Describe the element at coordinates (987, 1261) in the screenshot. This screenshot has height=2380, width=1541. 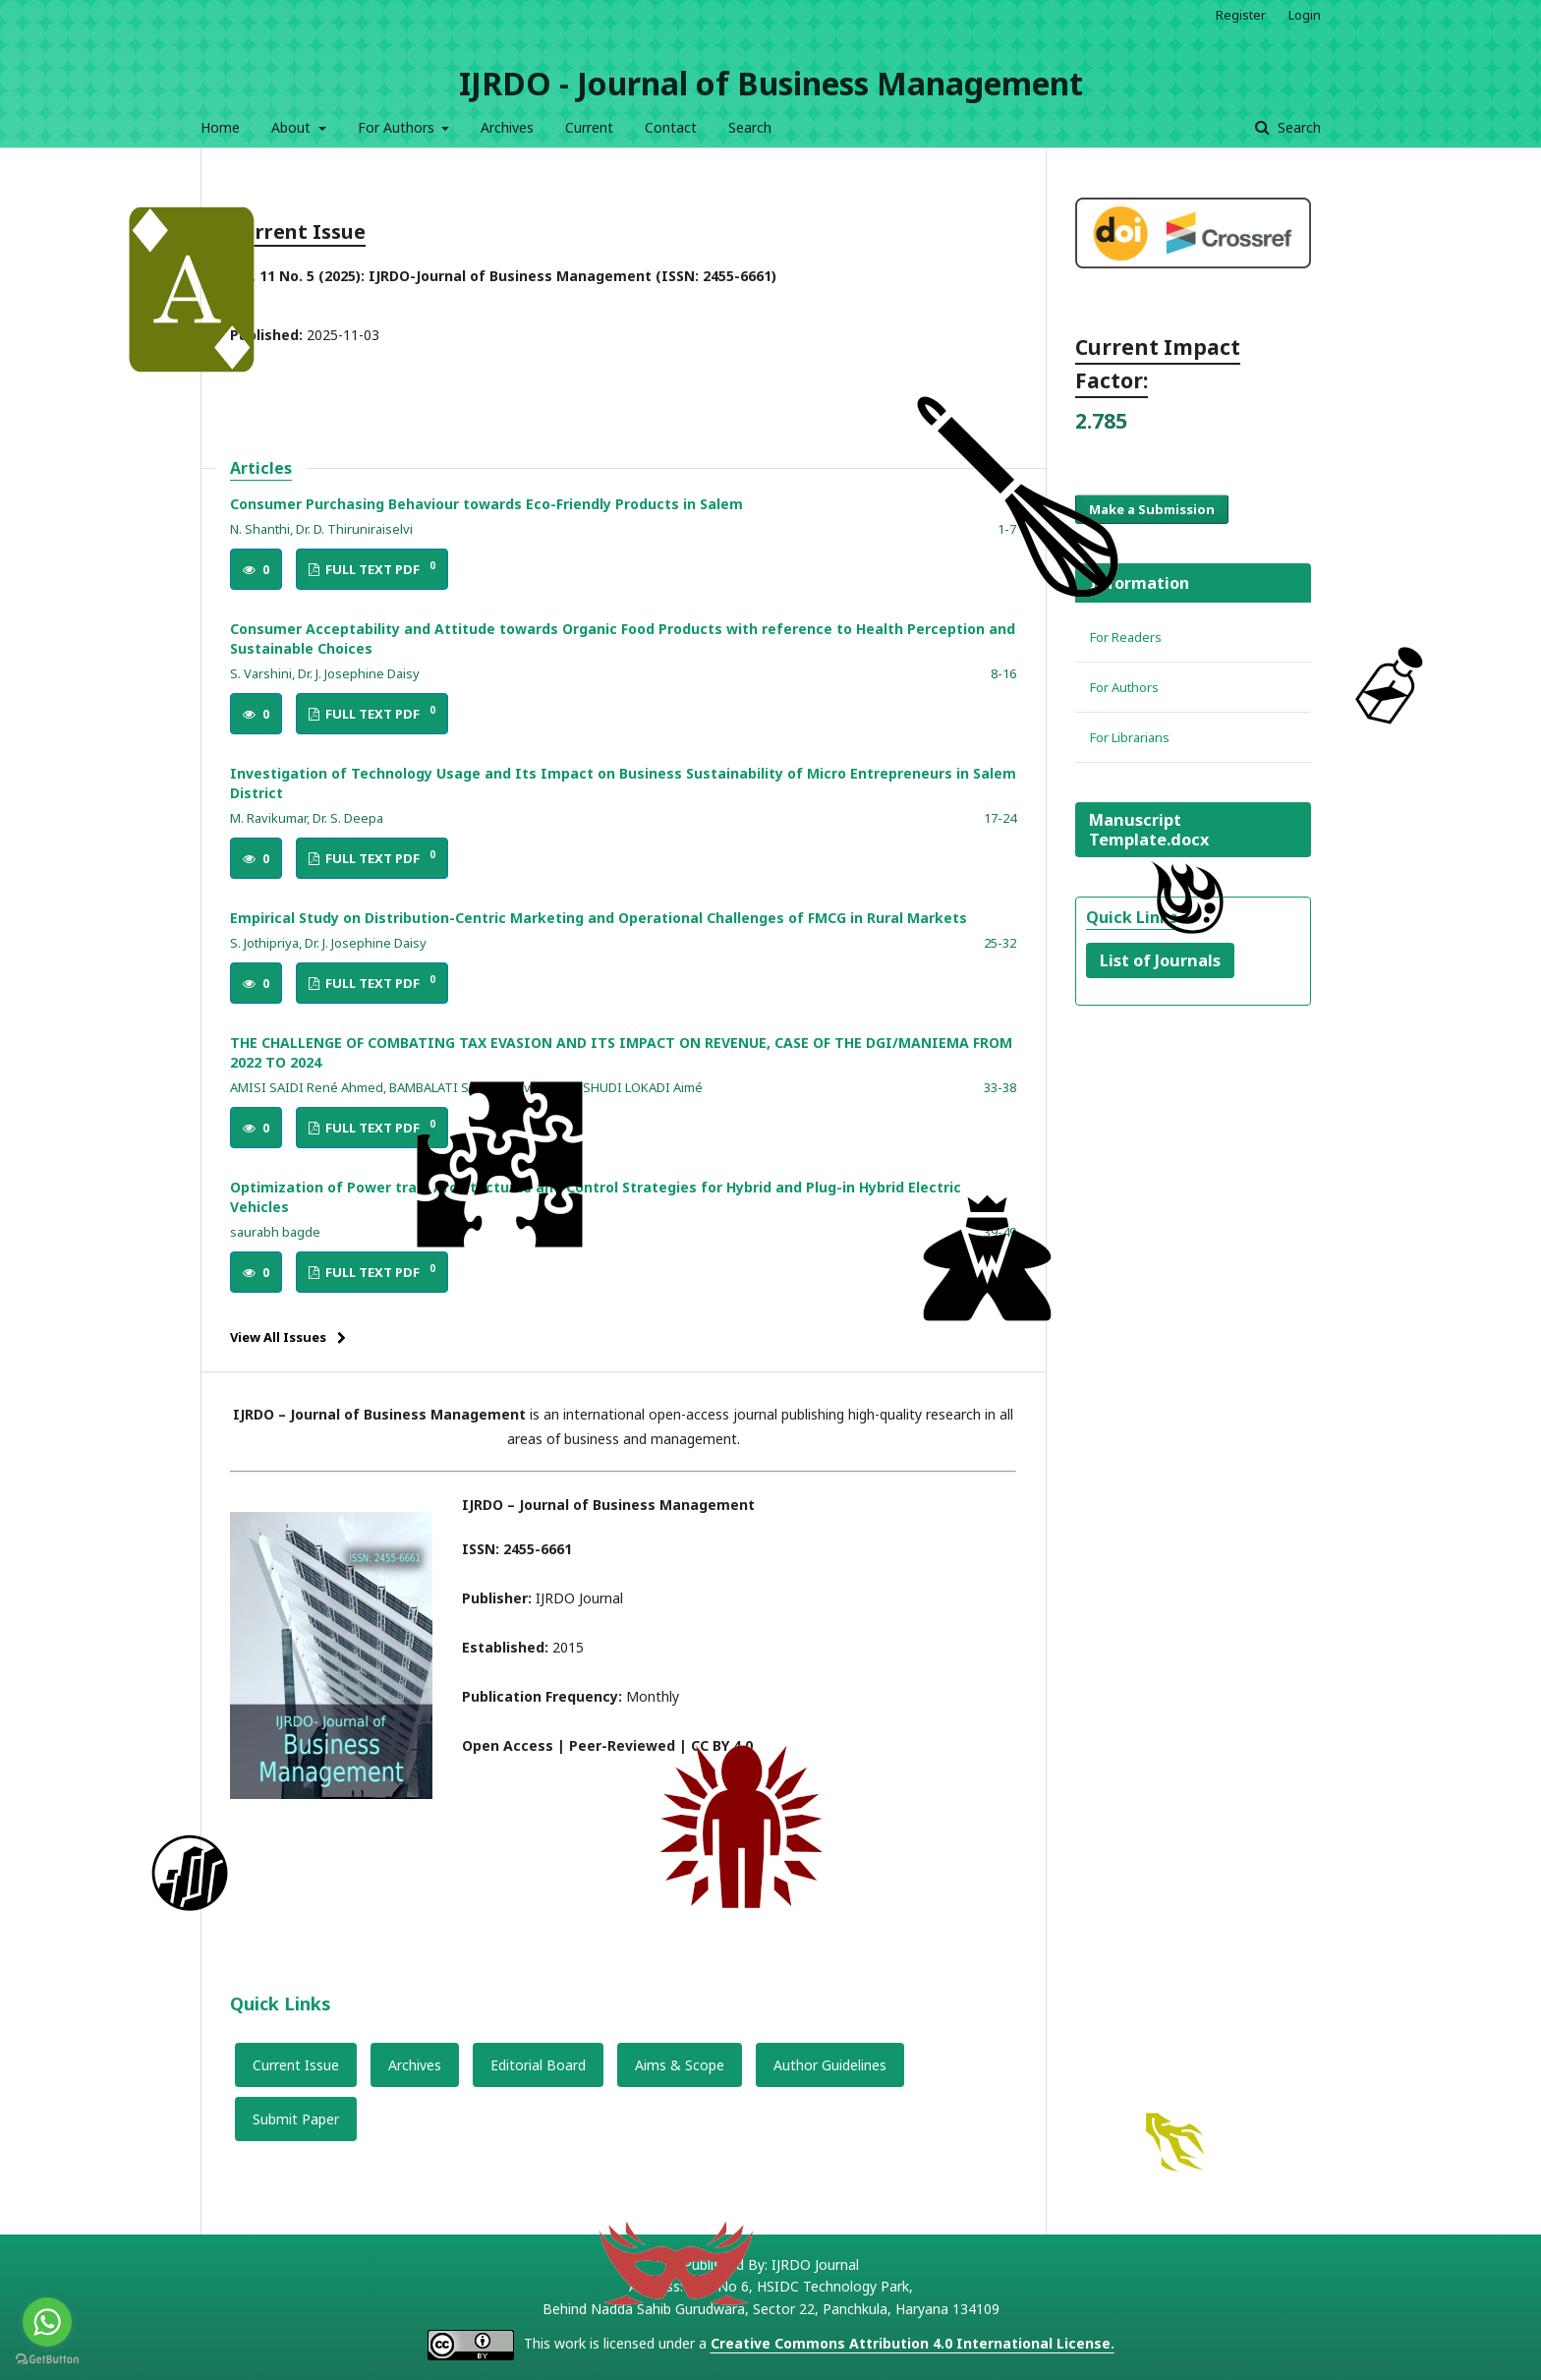
I see `select the king piece in a board game` at that location.